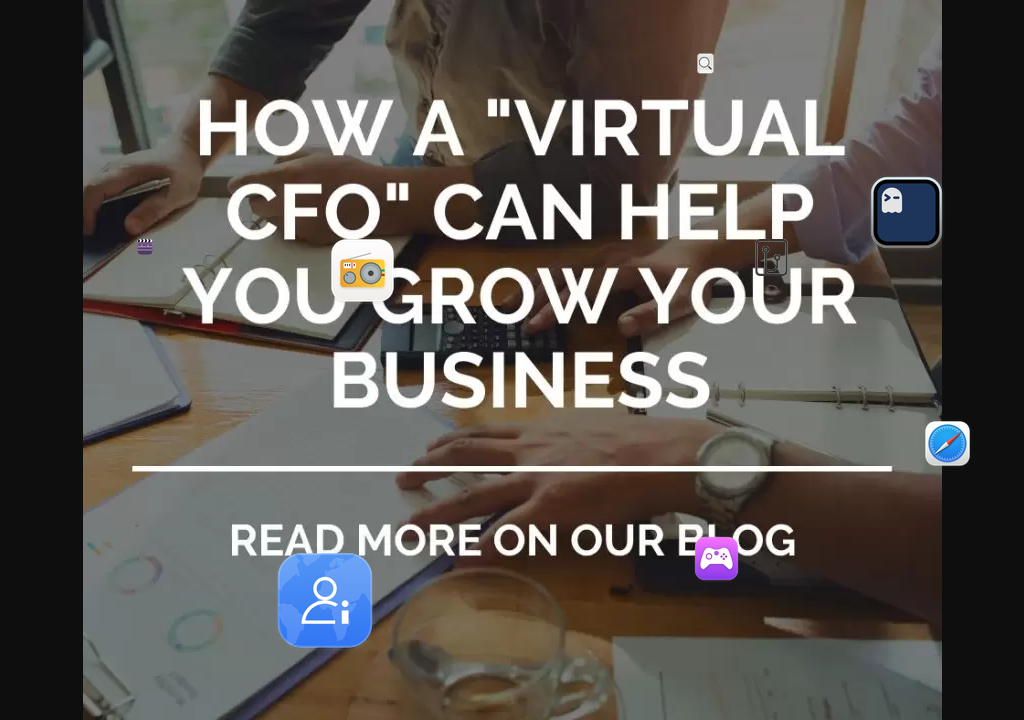 Image resolution: width=1024 pixels, height=720 pixels. Describe the element at coordinates (362, 270) in the screenshot. I see `open goodvibes internet radio app` at that location.